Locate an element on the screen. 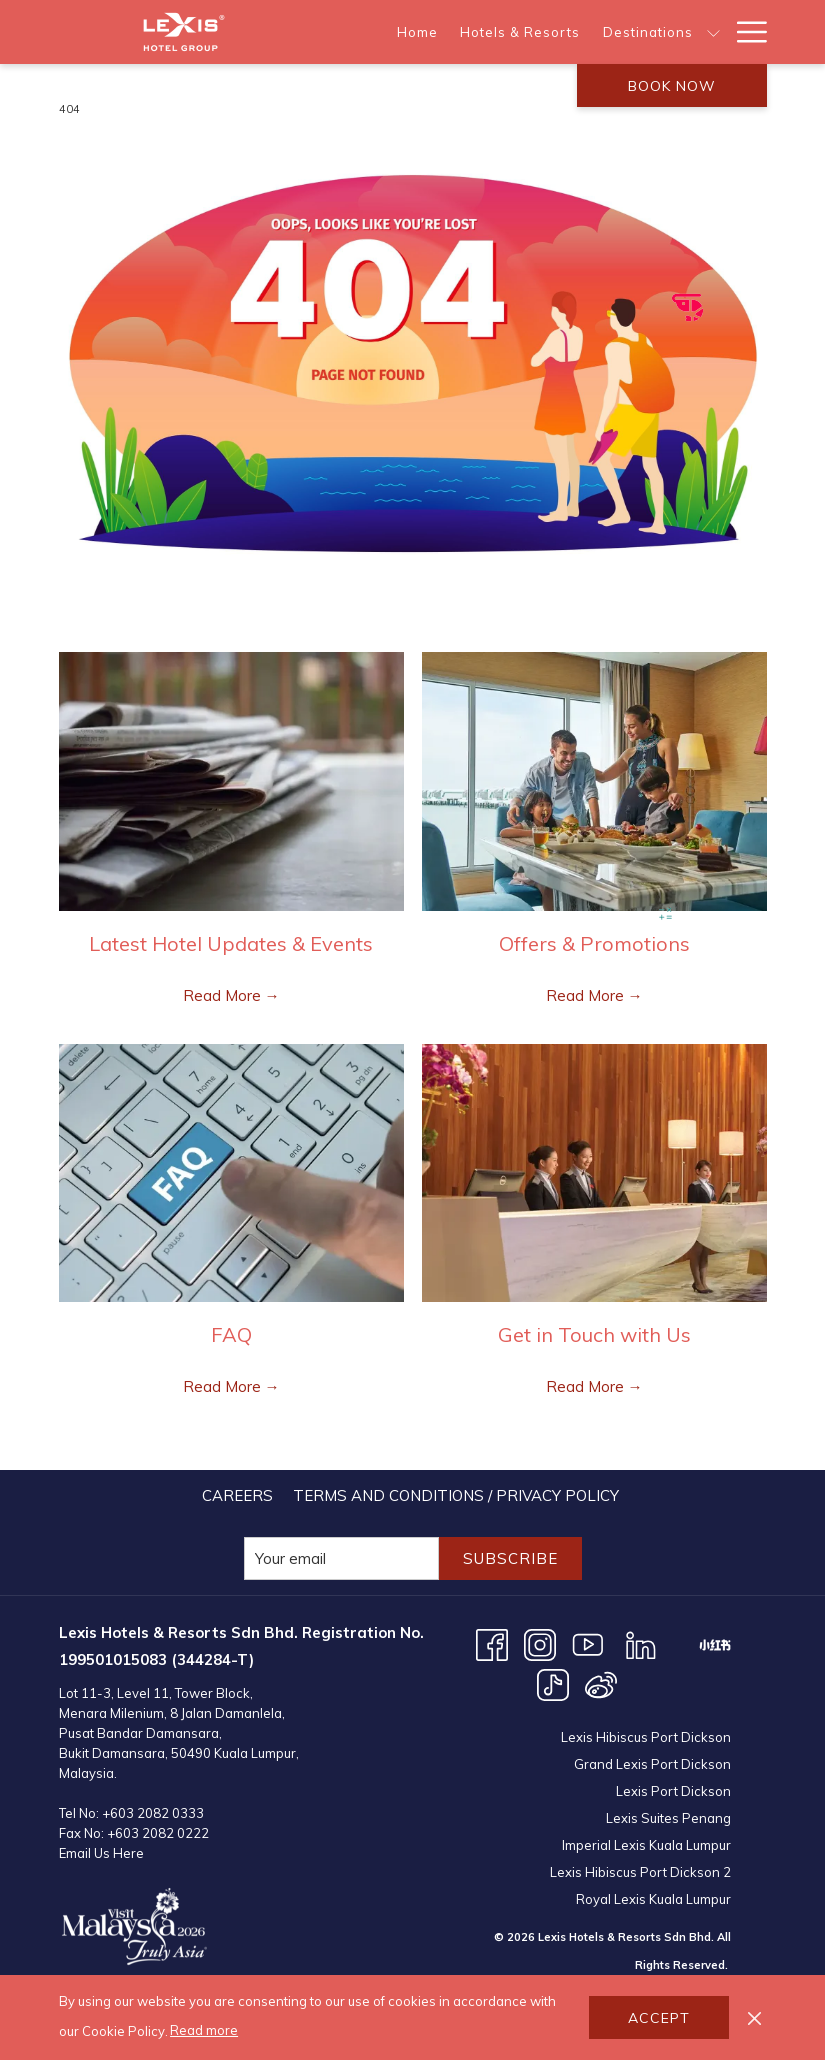  open calculator or math tools is located at coordinates (665, 913).